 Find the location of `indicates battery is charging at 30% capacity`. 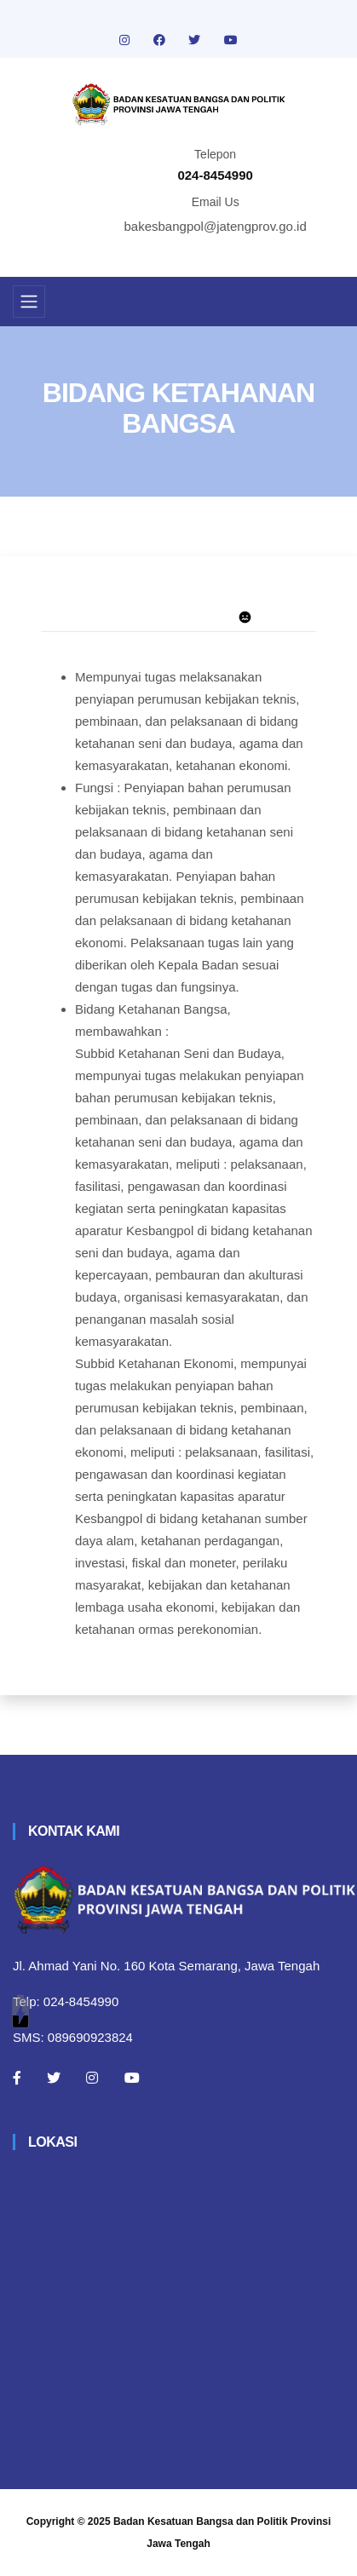

indicates battery is charging at 30% capacity is located at coordinates (20, 2011).